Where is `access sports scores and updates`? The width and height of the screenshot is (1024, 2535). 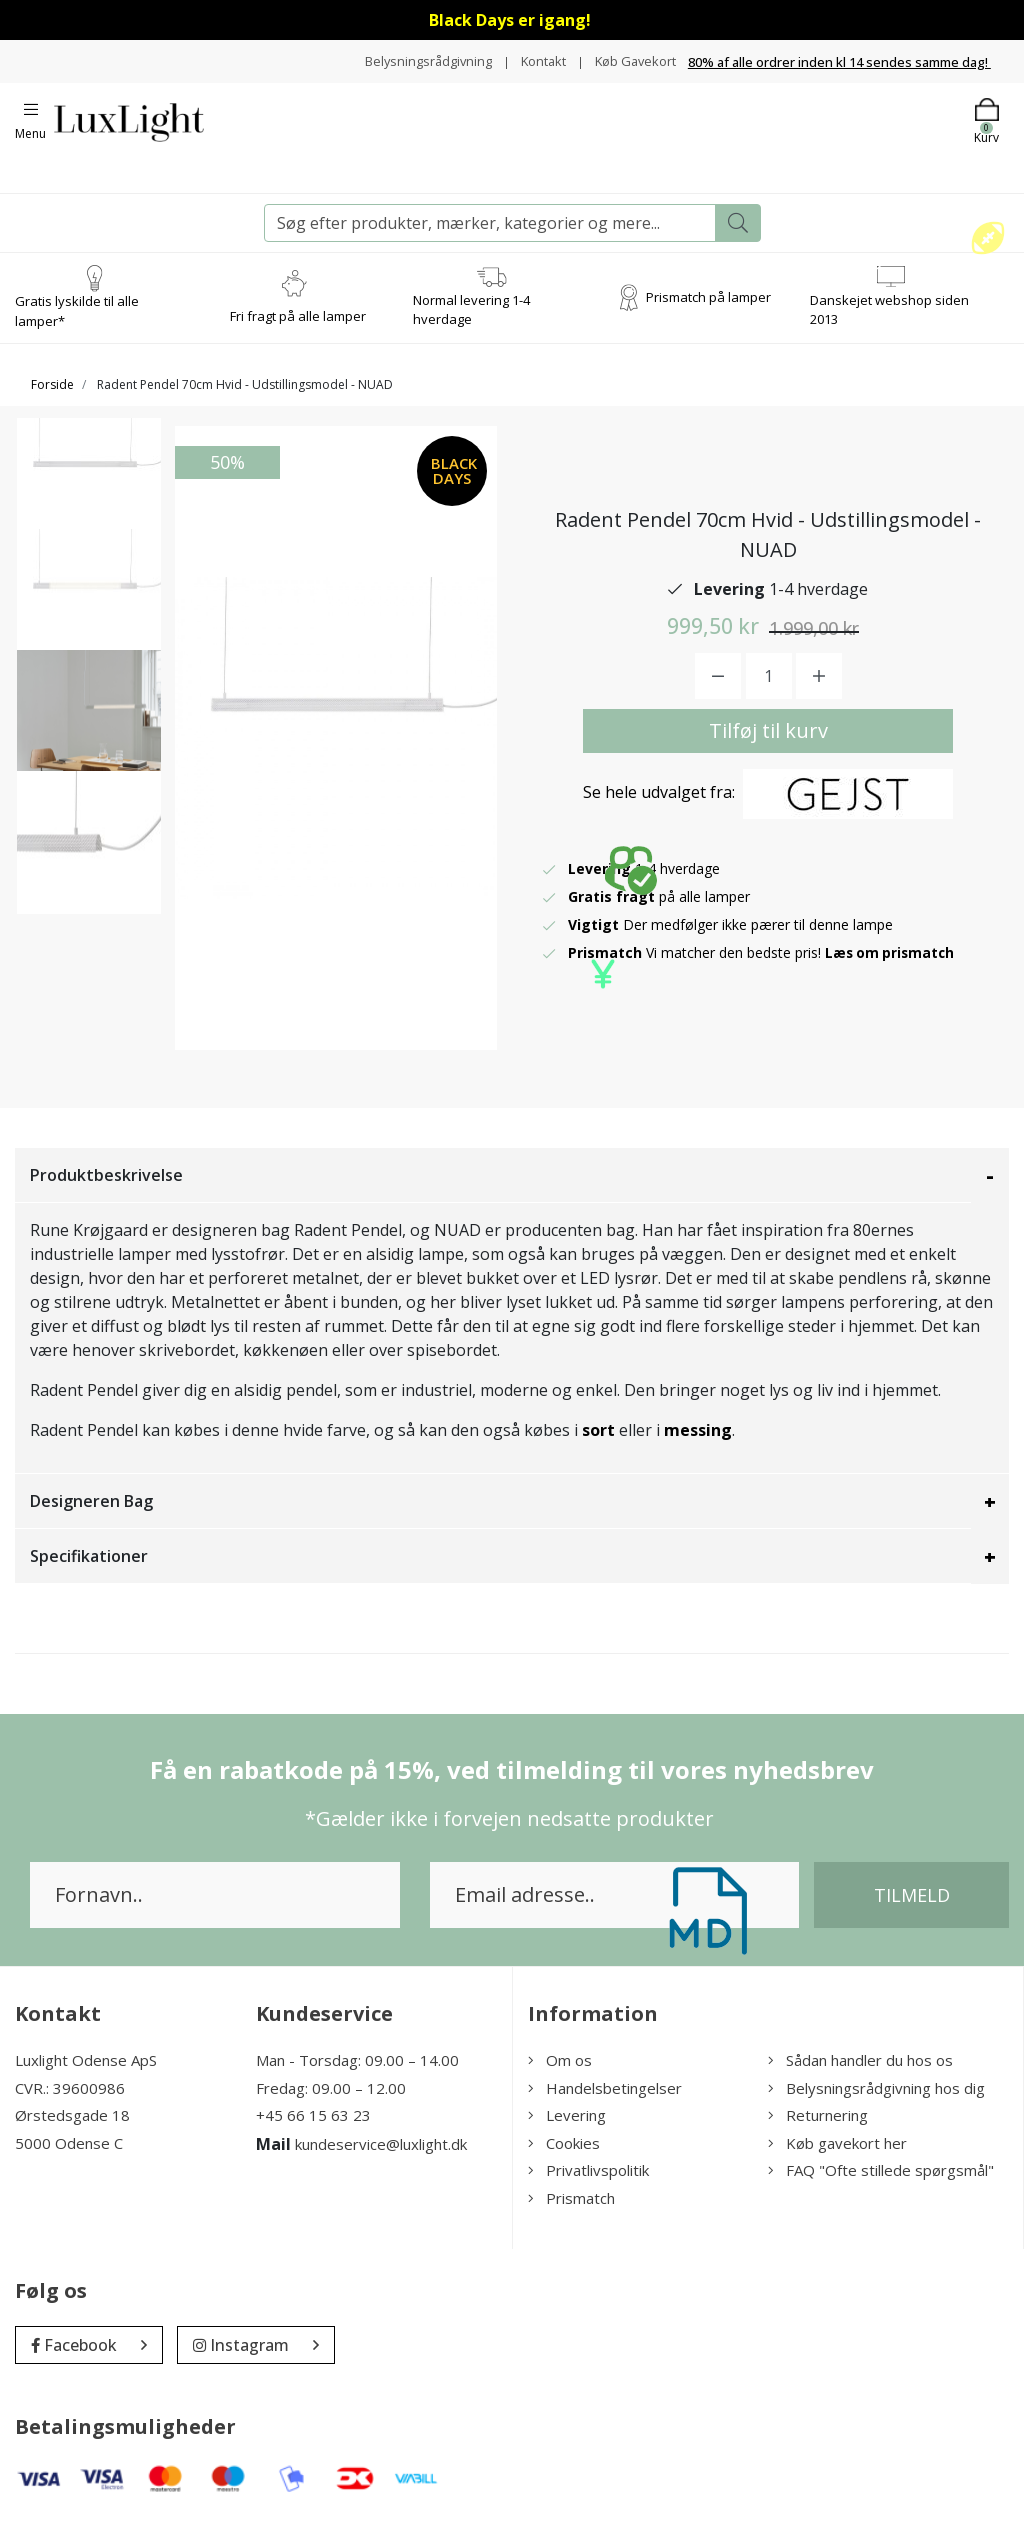
access sports scores and updates is located at coordinates (988, 238).